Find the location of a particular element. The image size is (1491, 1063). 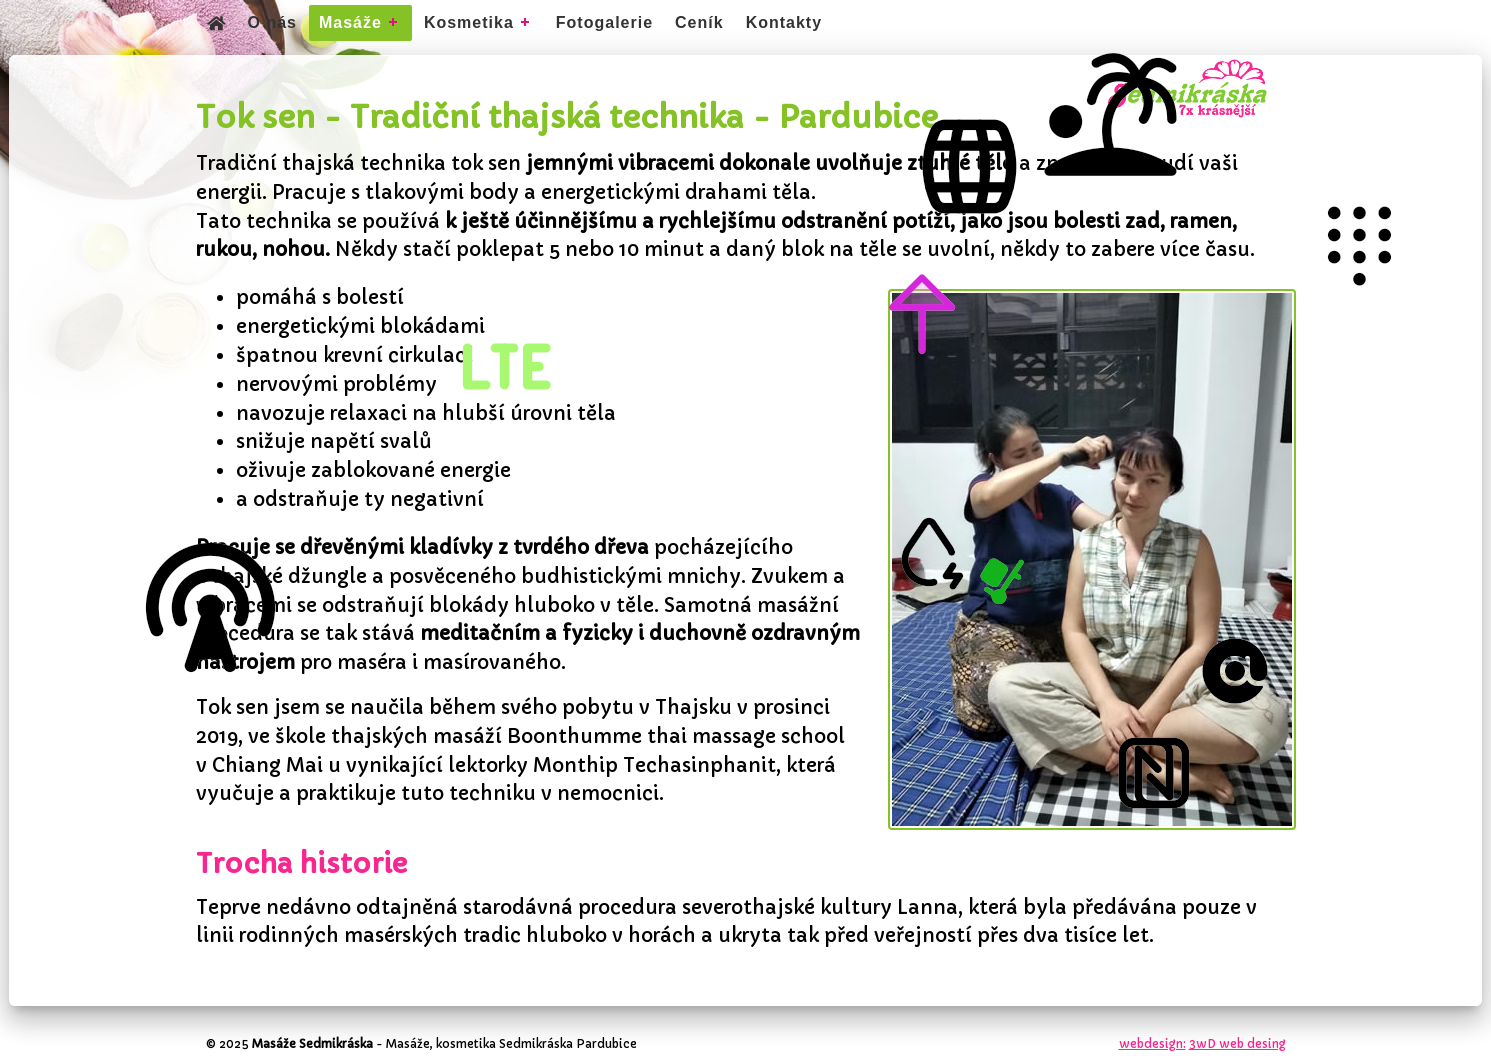

access broadcast or radio tower settings is located at coordinates (210, 607).